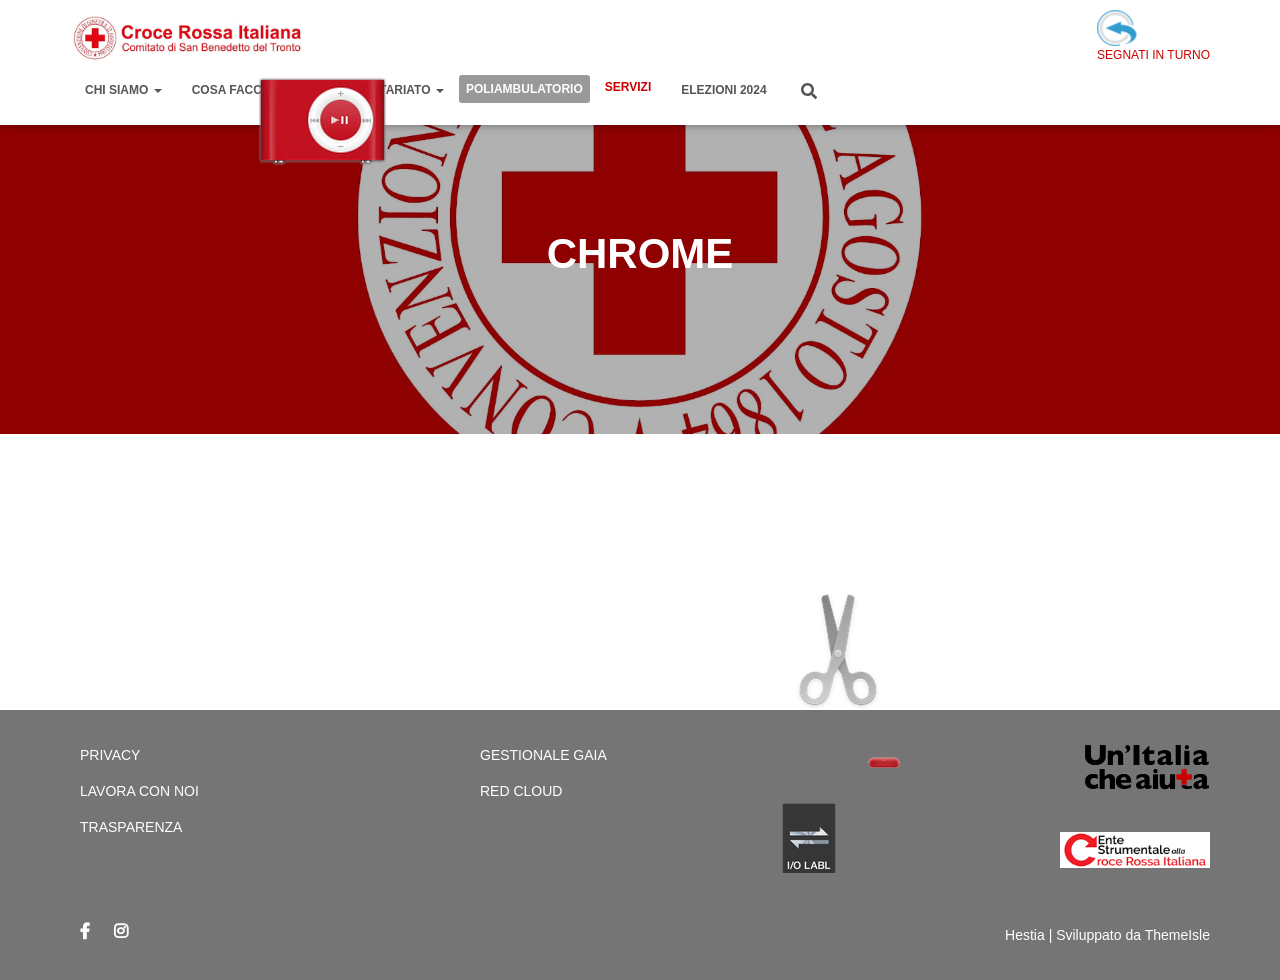 This screenshot has width=1280, height=980. Describe the element at coordinates (322, 97) in the screenshot. I see `iPod shuffle device indicator` at that location.